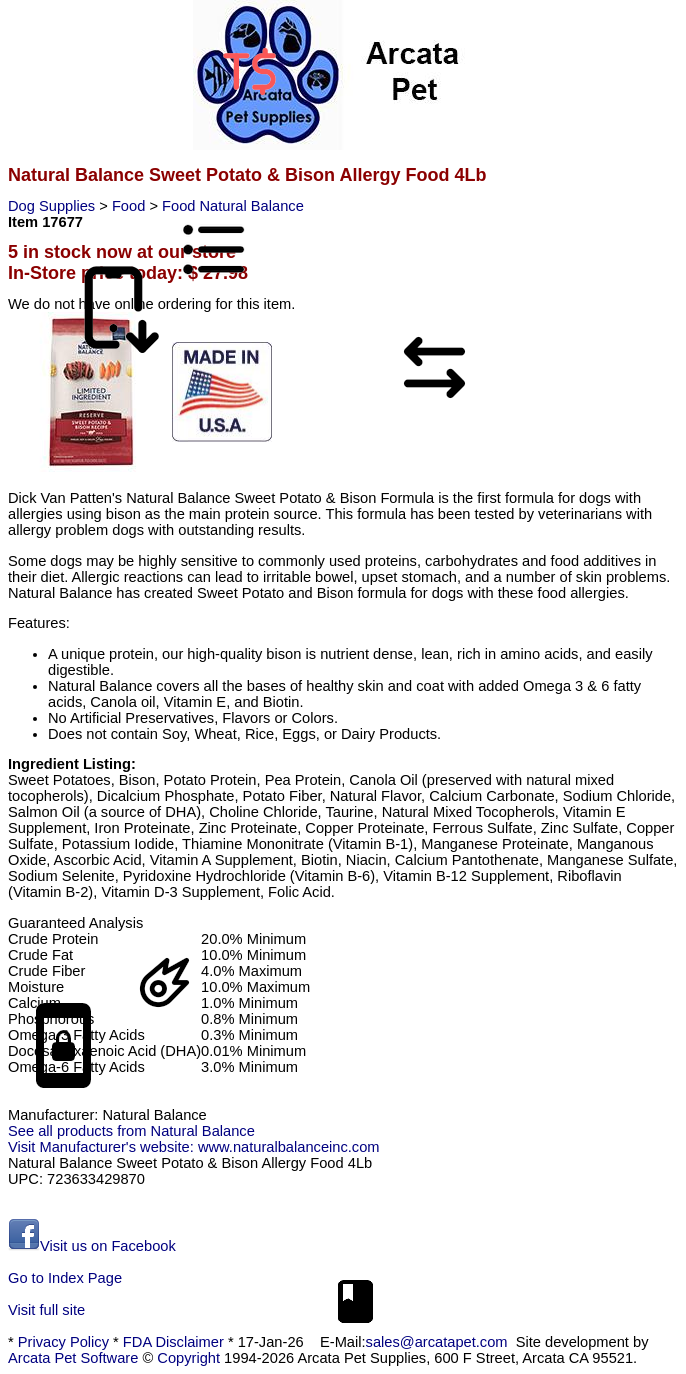 The width and height of the screenshot is (686, 1374). What do you see at coordinates (249, 71) in the screenshot?
I see `represents Tongan paʻanga currency (T$)` at bounding box center [249, 71].